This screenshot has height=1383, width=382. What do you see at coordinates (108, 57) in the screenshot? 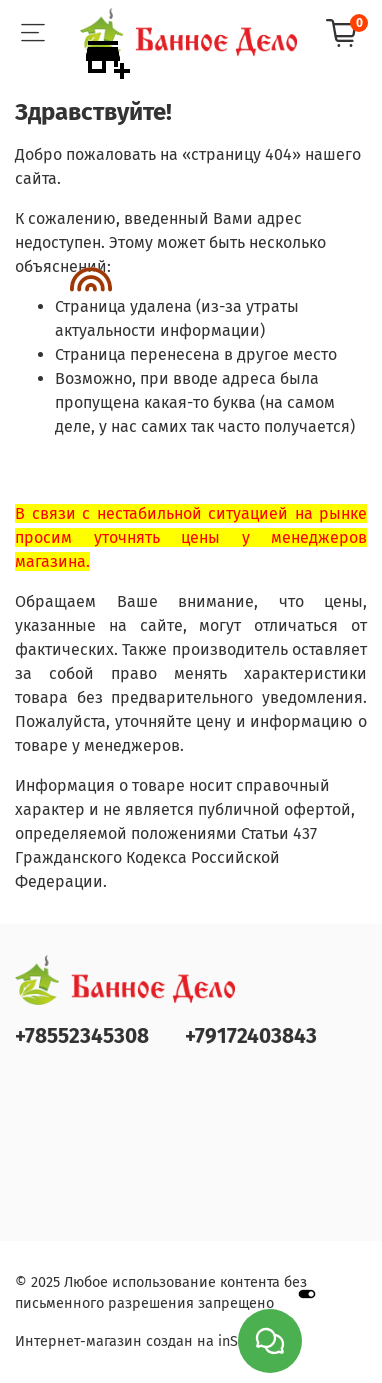
I see `add a new business location` at bounding box center [108, 57].